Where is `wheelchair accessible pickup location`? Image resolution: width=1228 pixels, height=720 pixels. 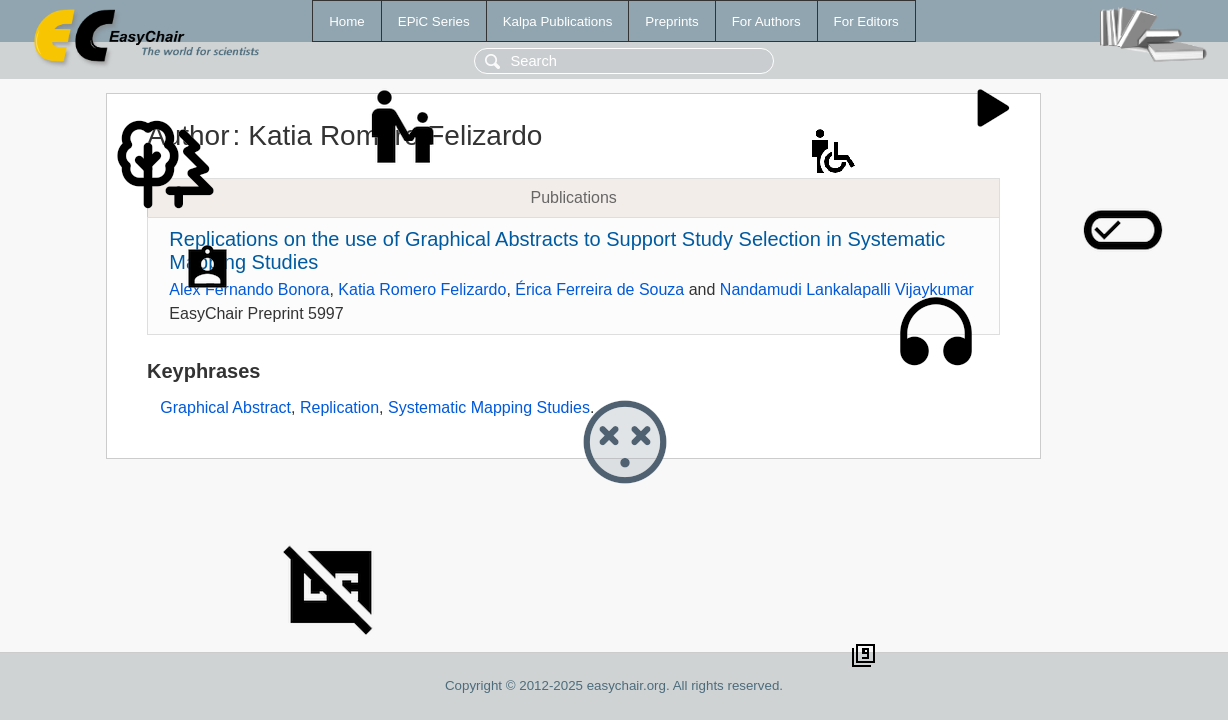 wheelchair accessible pickup location is located at coordinates (832, 151).